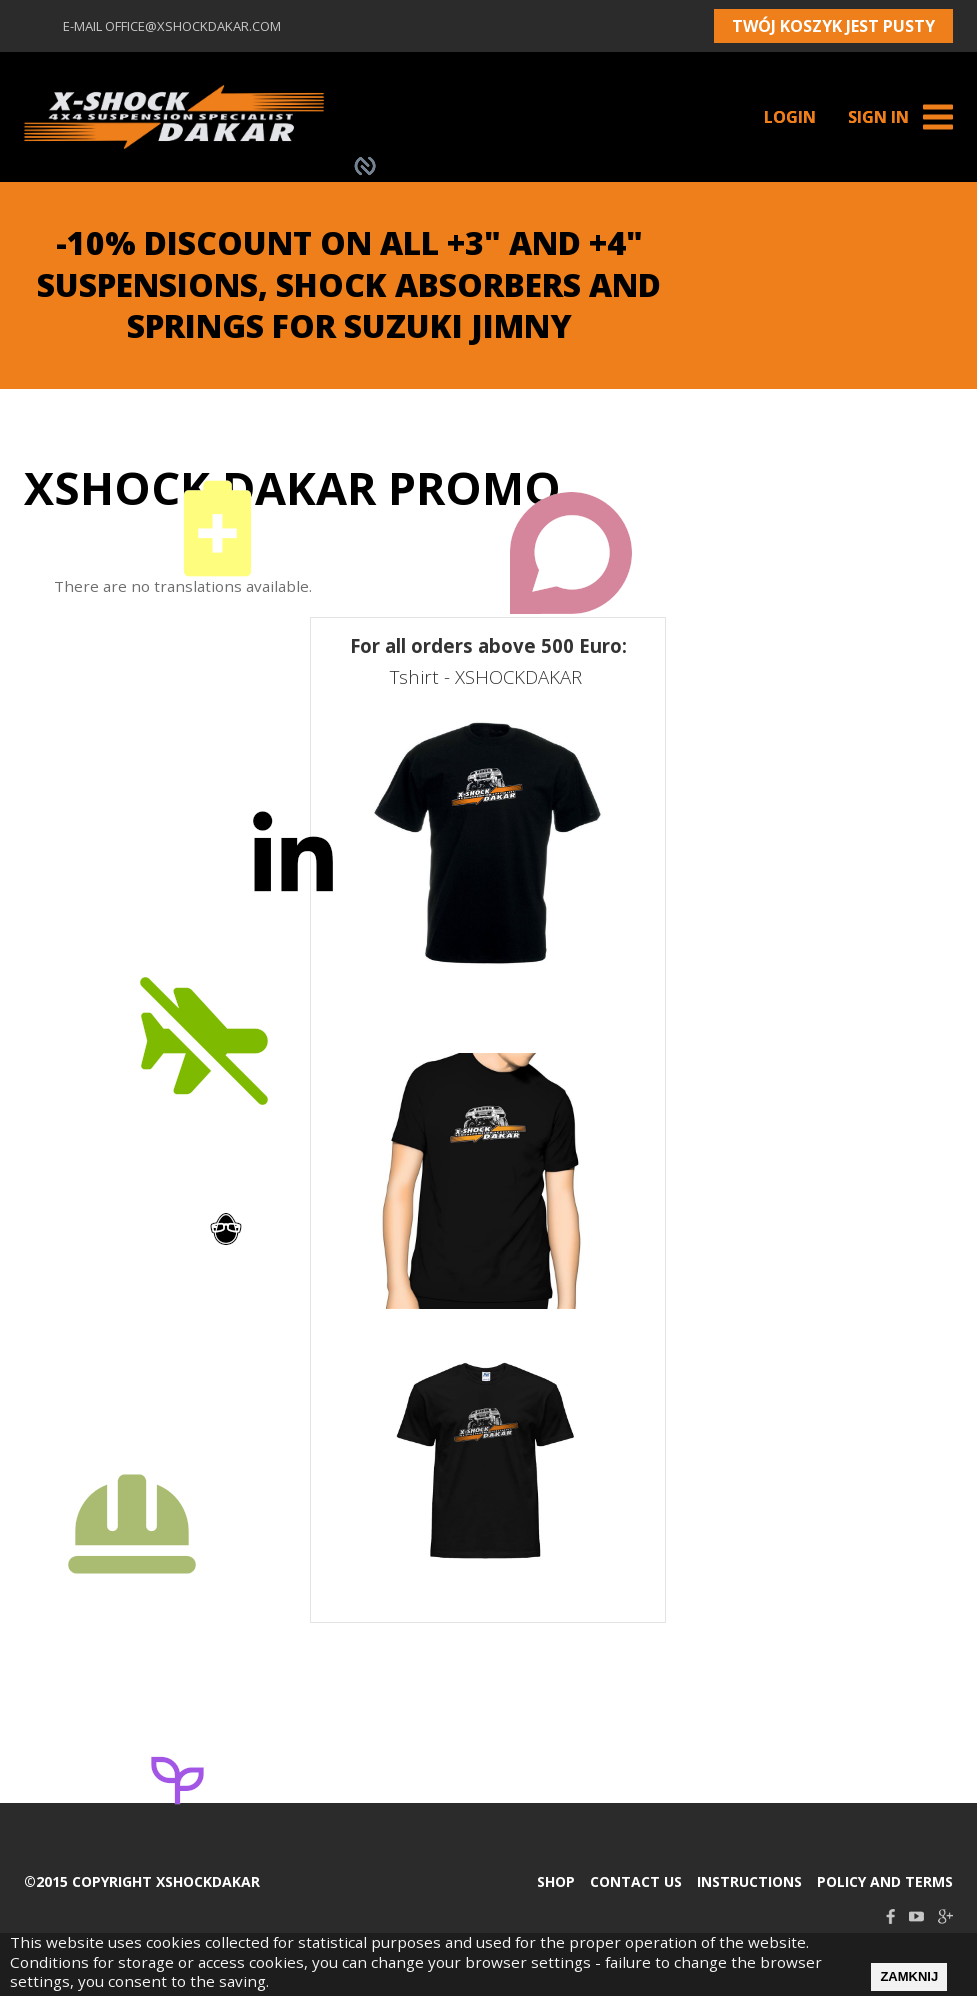 The image size is (977, 1996). I want to click on open Discourse community forum, so click(571, 553).